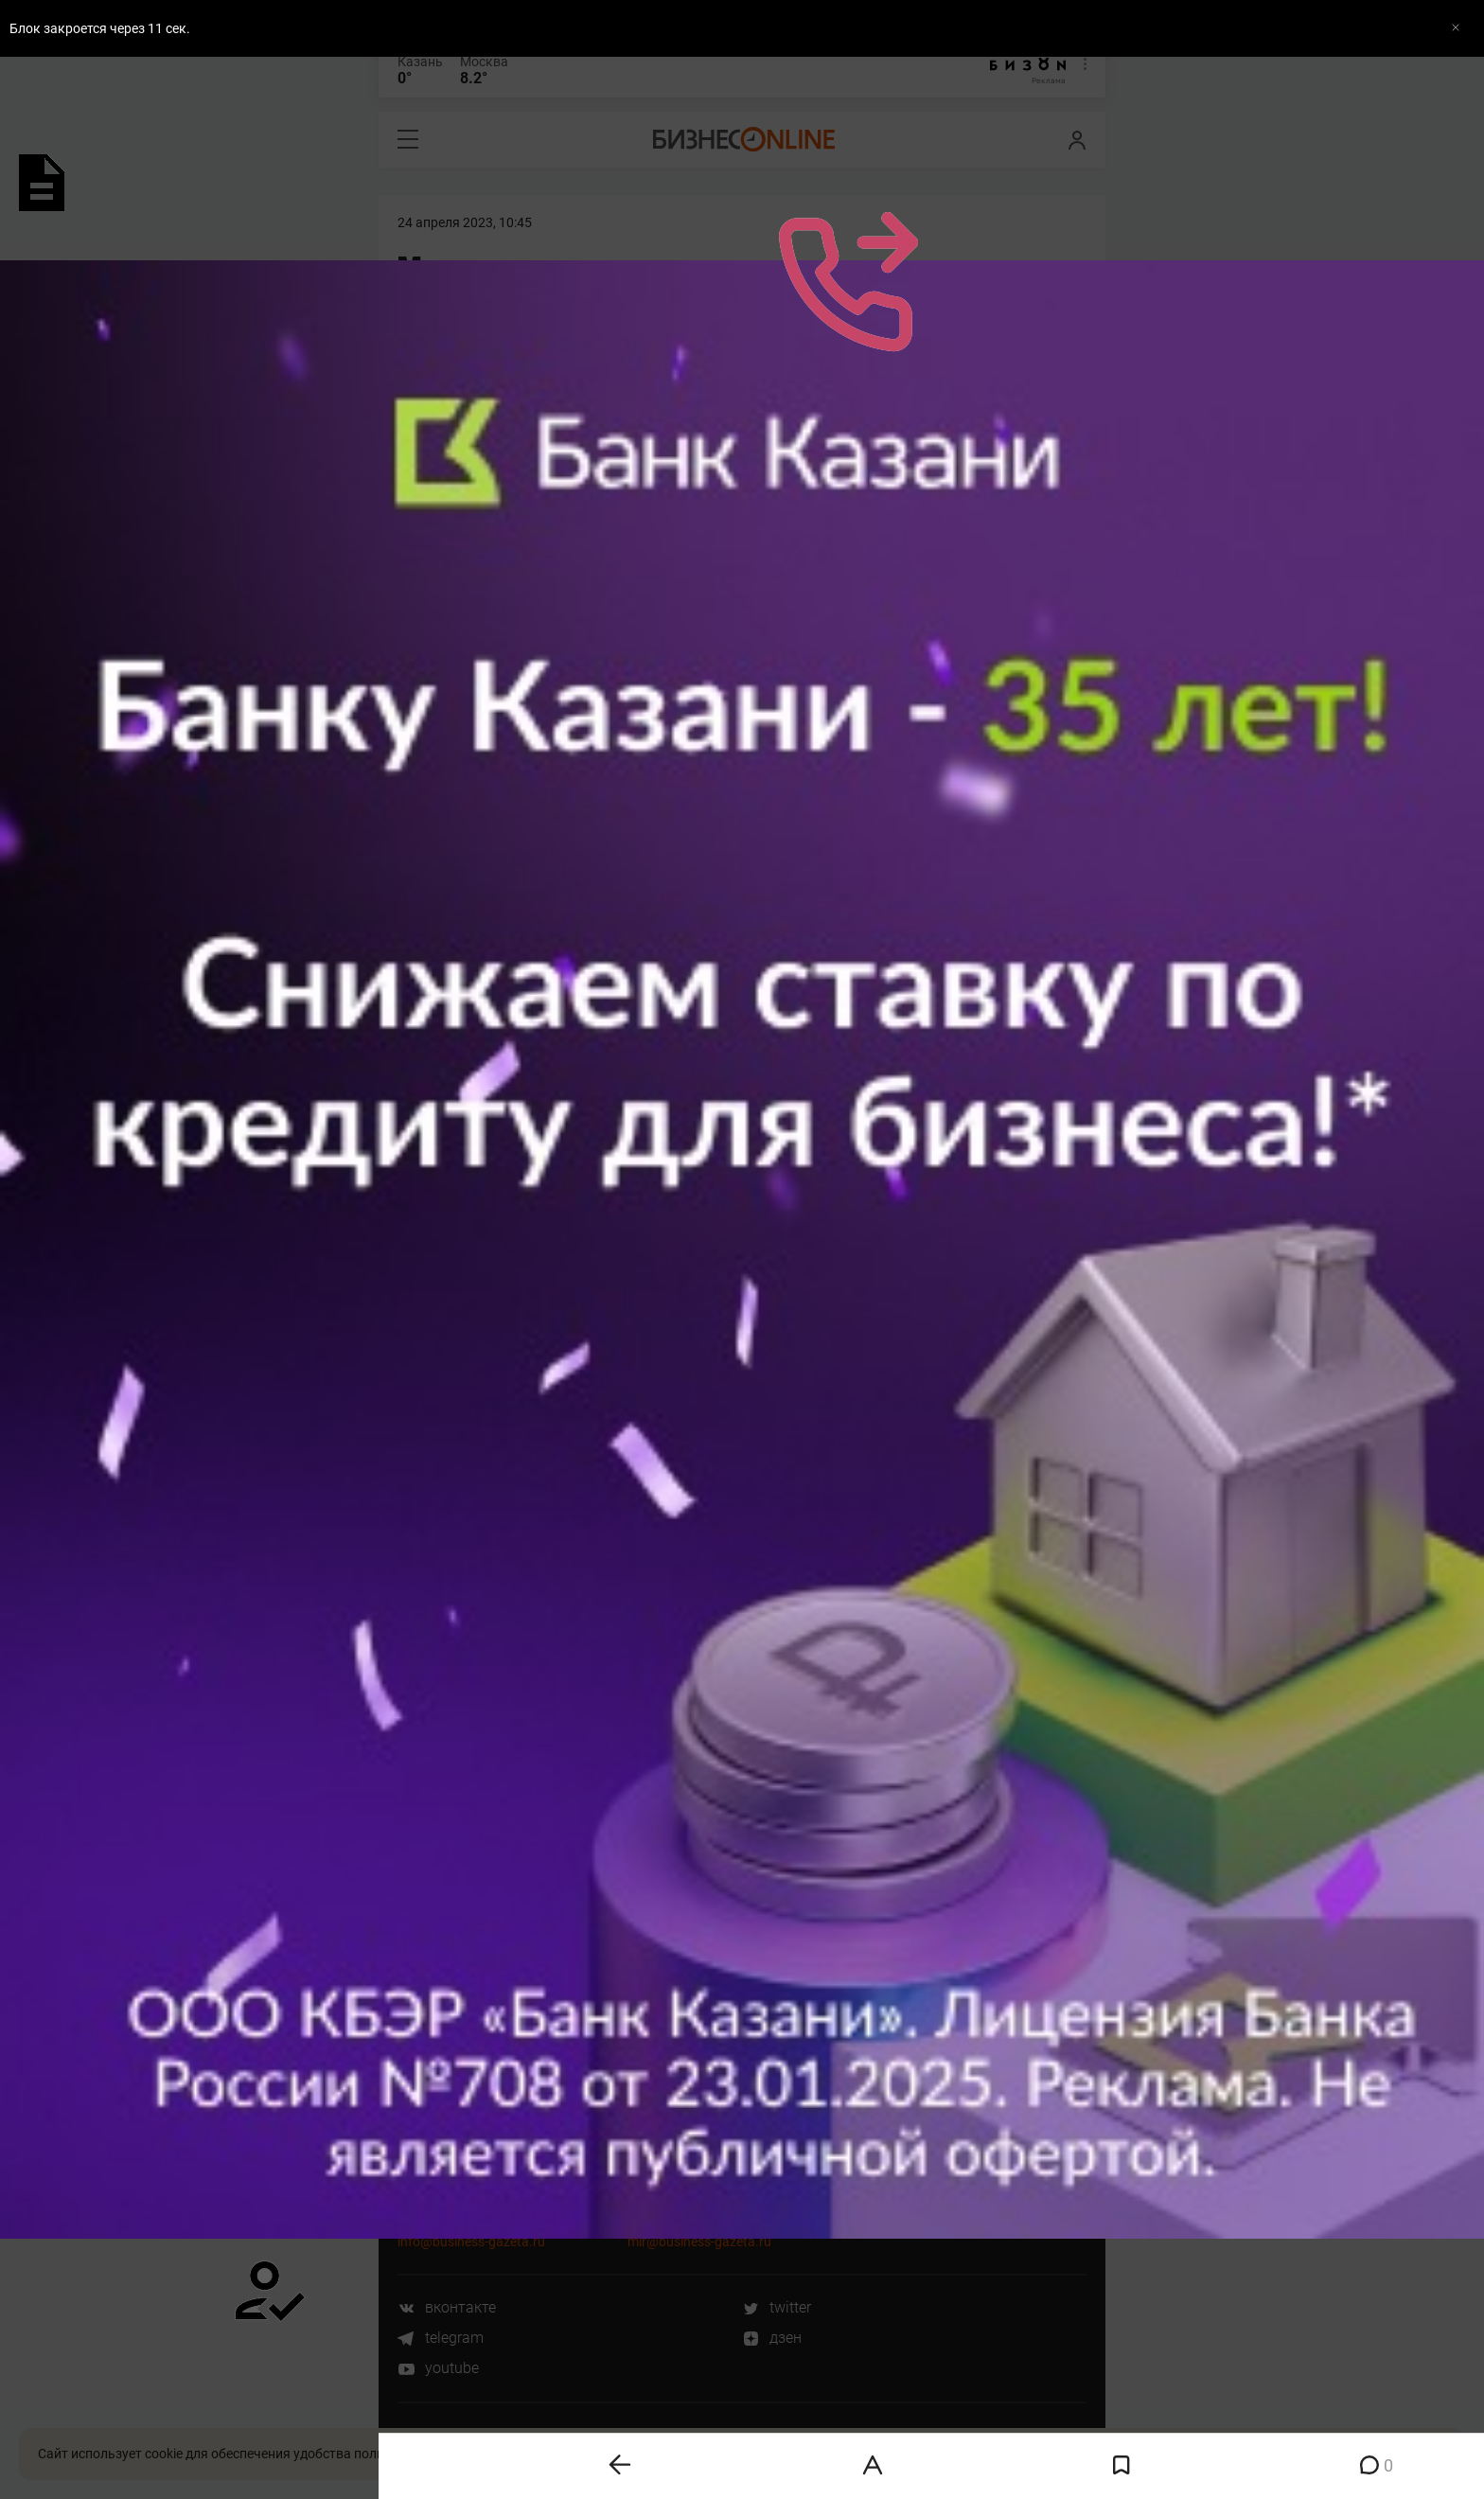  What do you see at coordinates (845, 285) in the screenshot?
I see `forward an incoming call` at bounding box center [845, 285].